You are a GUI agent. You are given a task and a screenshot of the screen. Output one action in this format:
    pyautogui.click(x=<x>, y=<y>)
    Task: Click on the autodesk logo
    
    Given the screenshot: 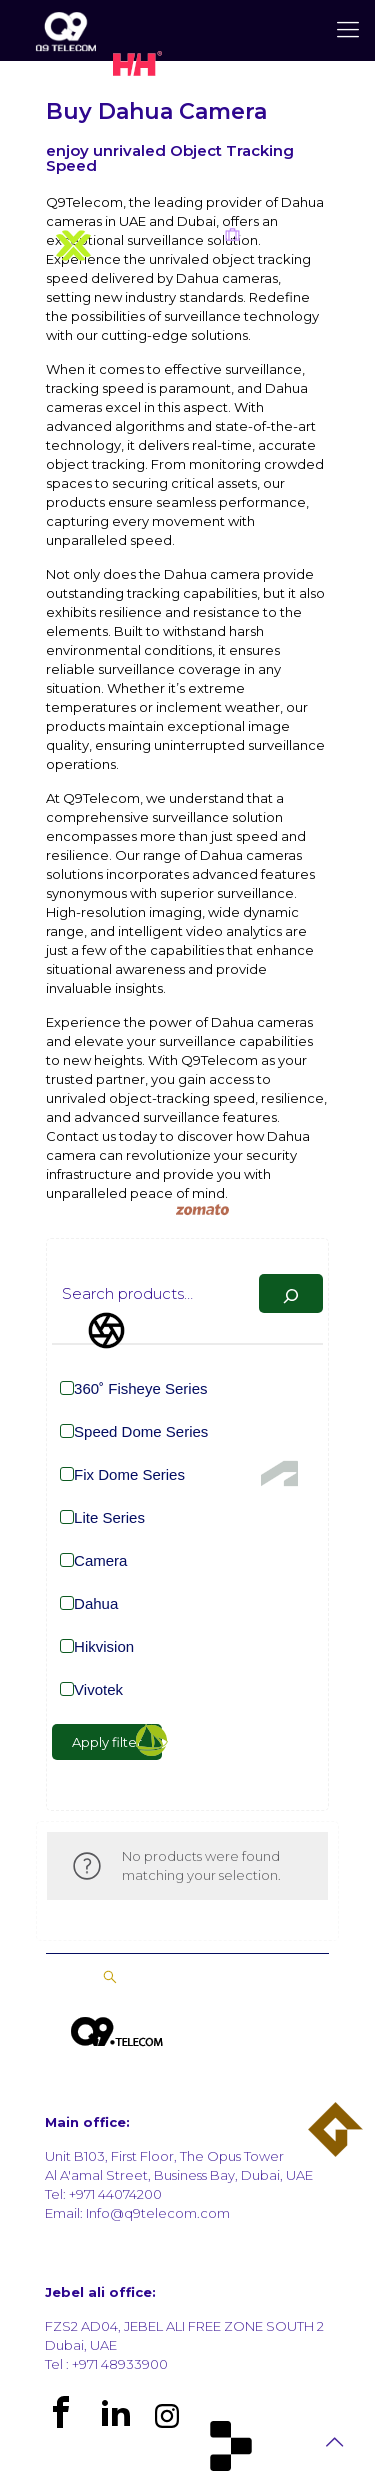 What is the action you would take?
    pyautogui.click(x=279, y=1473)
    